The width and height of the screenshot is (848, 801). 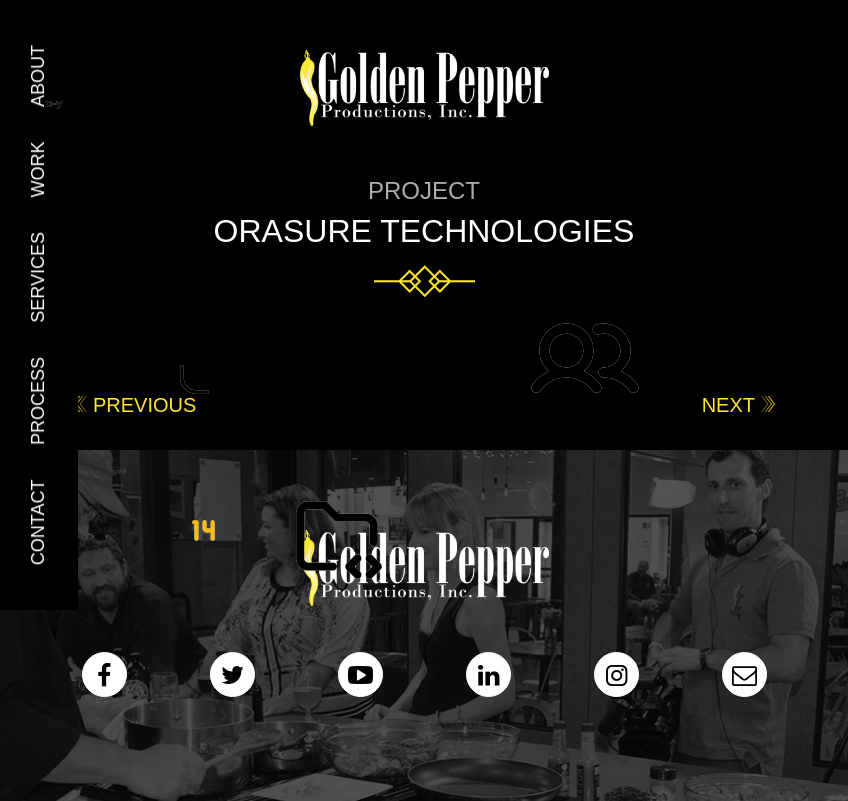 What do you see at coordinates (337, 538) in the screenshot?
I see `open code projects folder` at bounding box center [337, 538].